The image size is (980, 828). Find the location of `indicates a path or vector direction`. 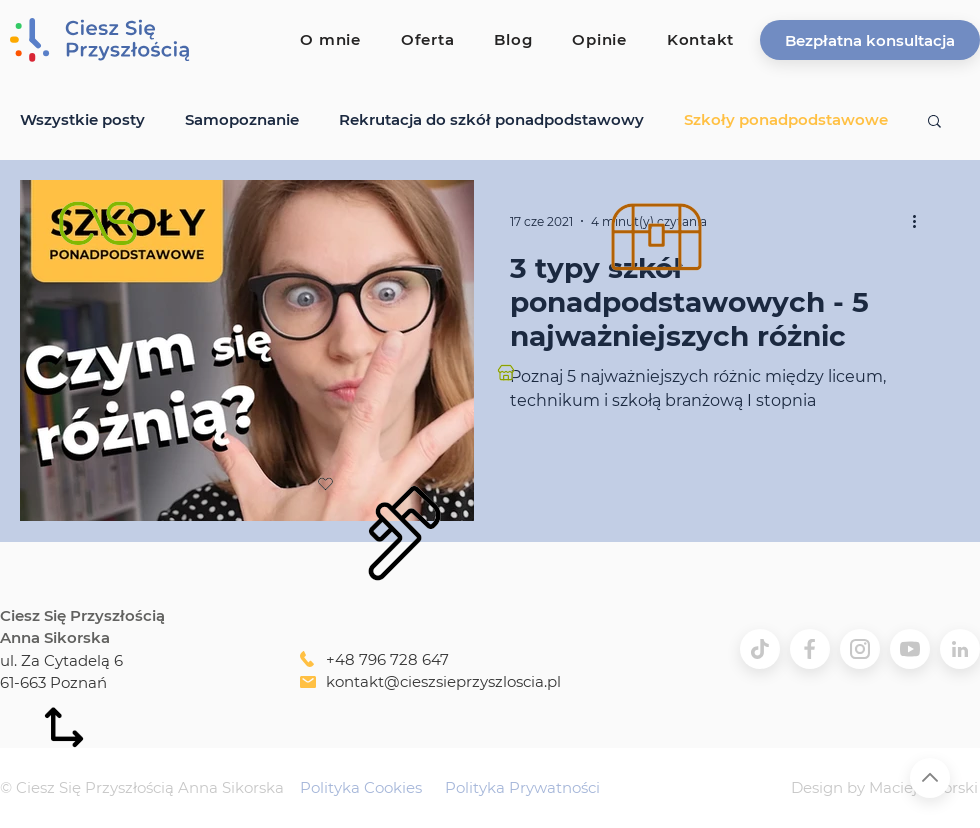

indicates a path or vector direction is located at coordinates (62, 726).